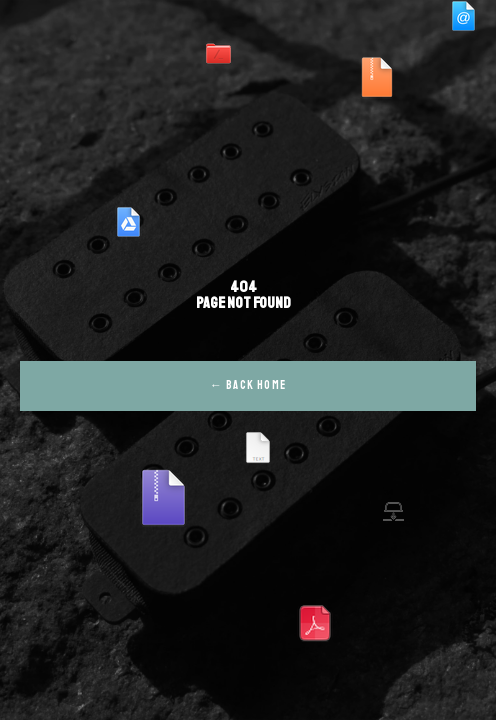 This screenshot has height=720, width=496. Describe the element at coordinates (463, 16) in the screenshot. I see `address book or contacts file` at that location.